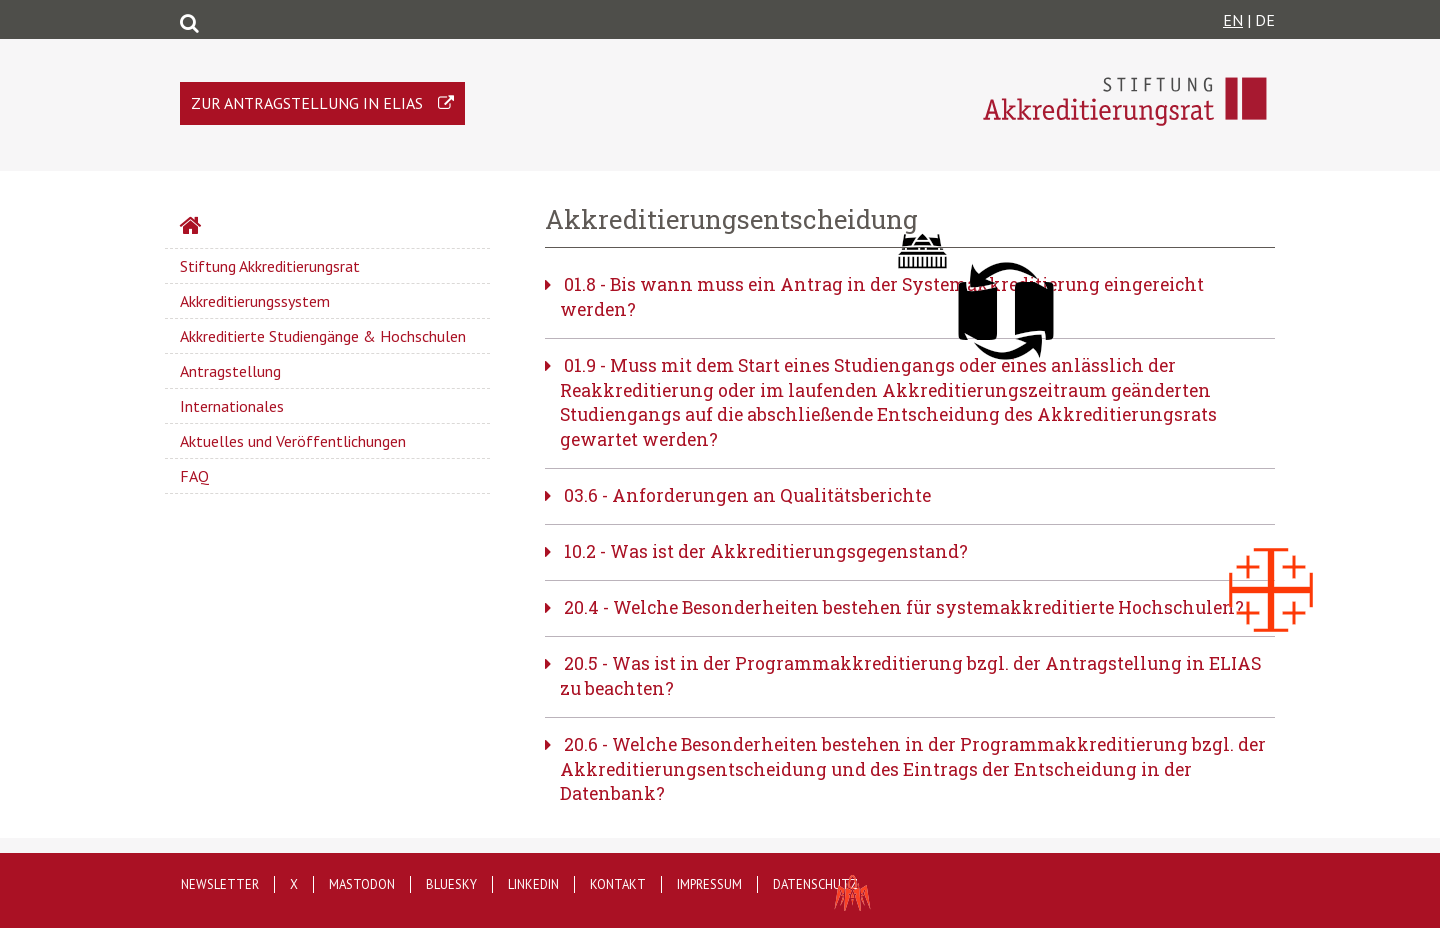 This screenshot has width=1440, height=928. What do you see at coordinates (1271, 590) in the screenshot?
I see `religious or faith-based content indicator` at bounding box center [1271, 590].